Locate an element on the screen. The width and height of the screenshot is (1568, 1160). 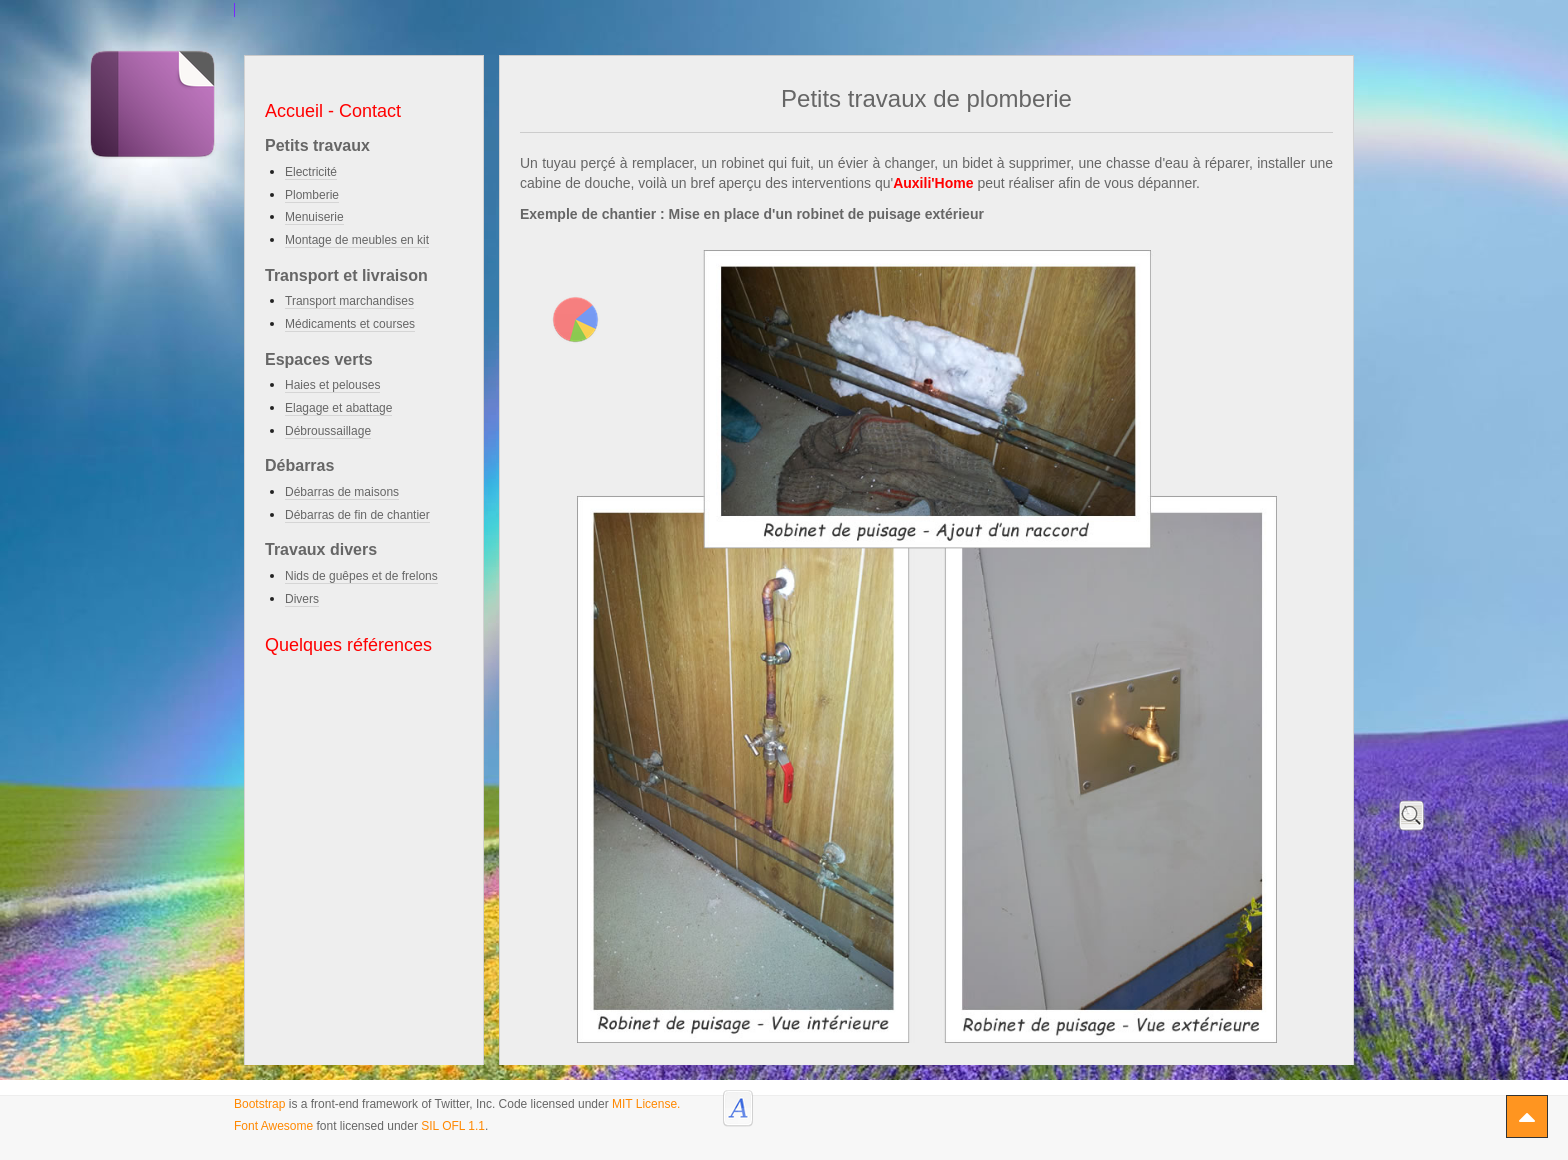
open document viewer application is located at coordinates (1411, 815).